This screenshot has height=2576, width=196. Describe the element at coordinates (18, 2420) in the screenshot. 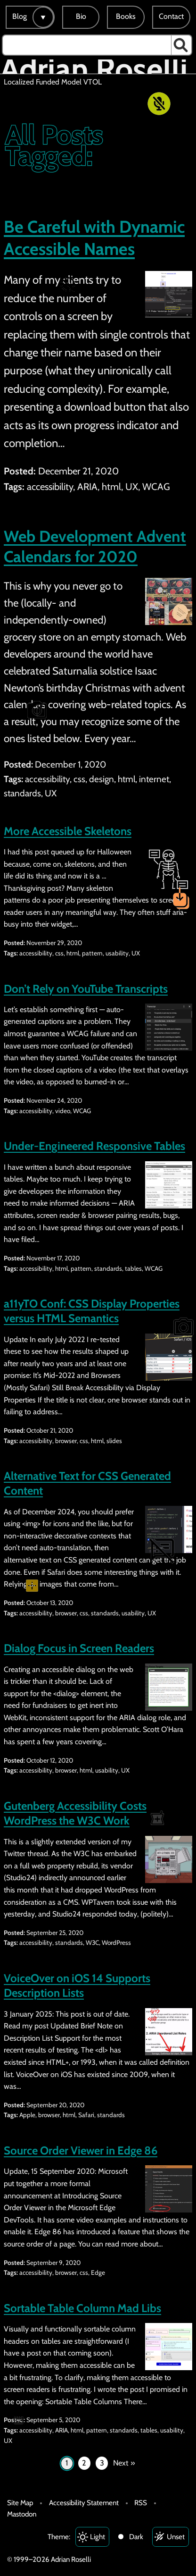

I see `apply filters or effects to a video` at that location.